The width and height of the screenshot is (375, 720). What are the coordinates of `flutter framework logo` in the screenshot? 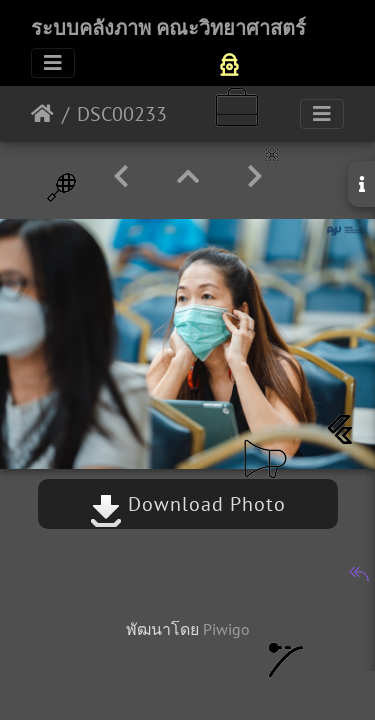 It's located at (340, 429).